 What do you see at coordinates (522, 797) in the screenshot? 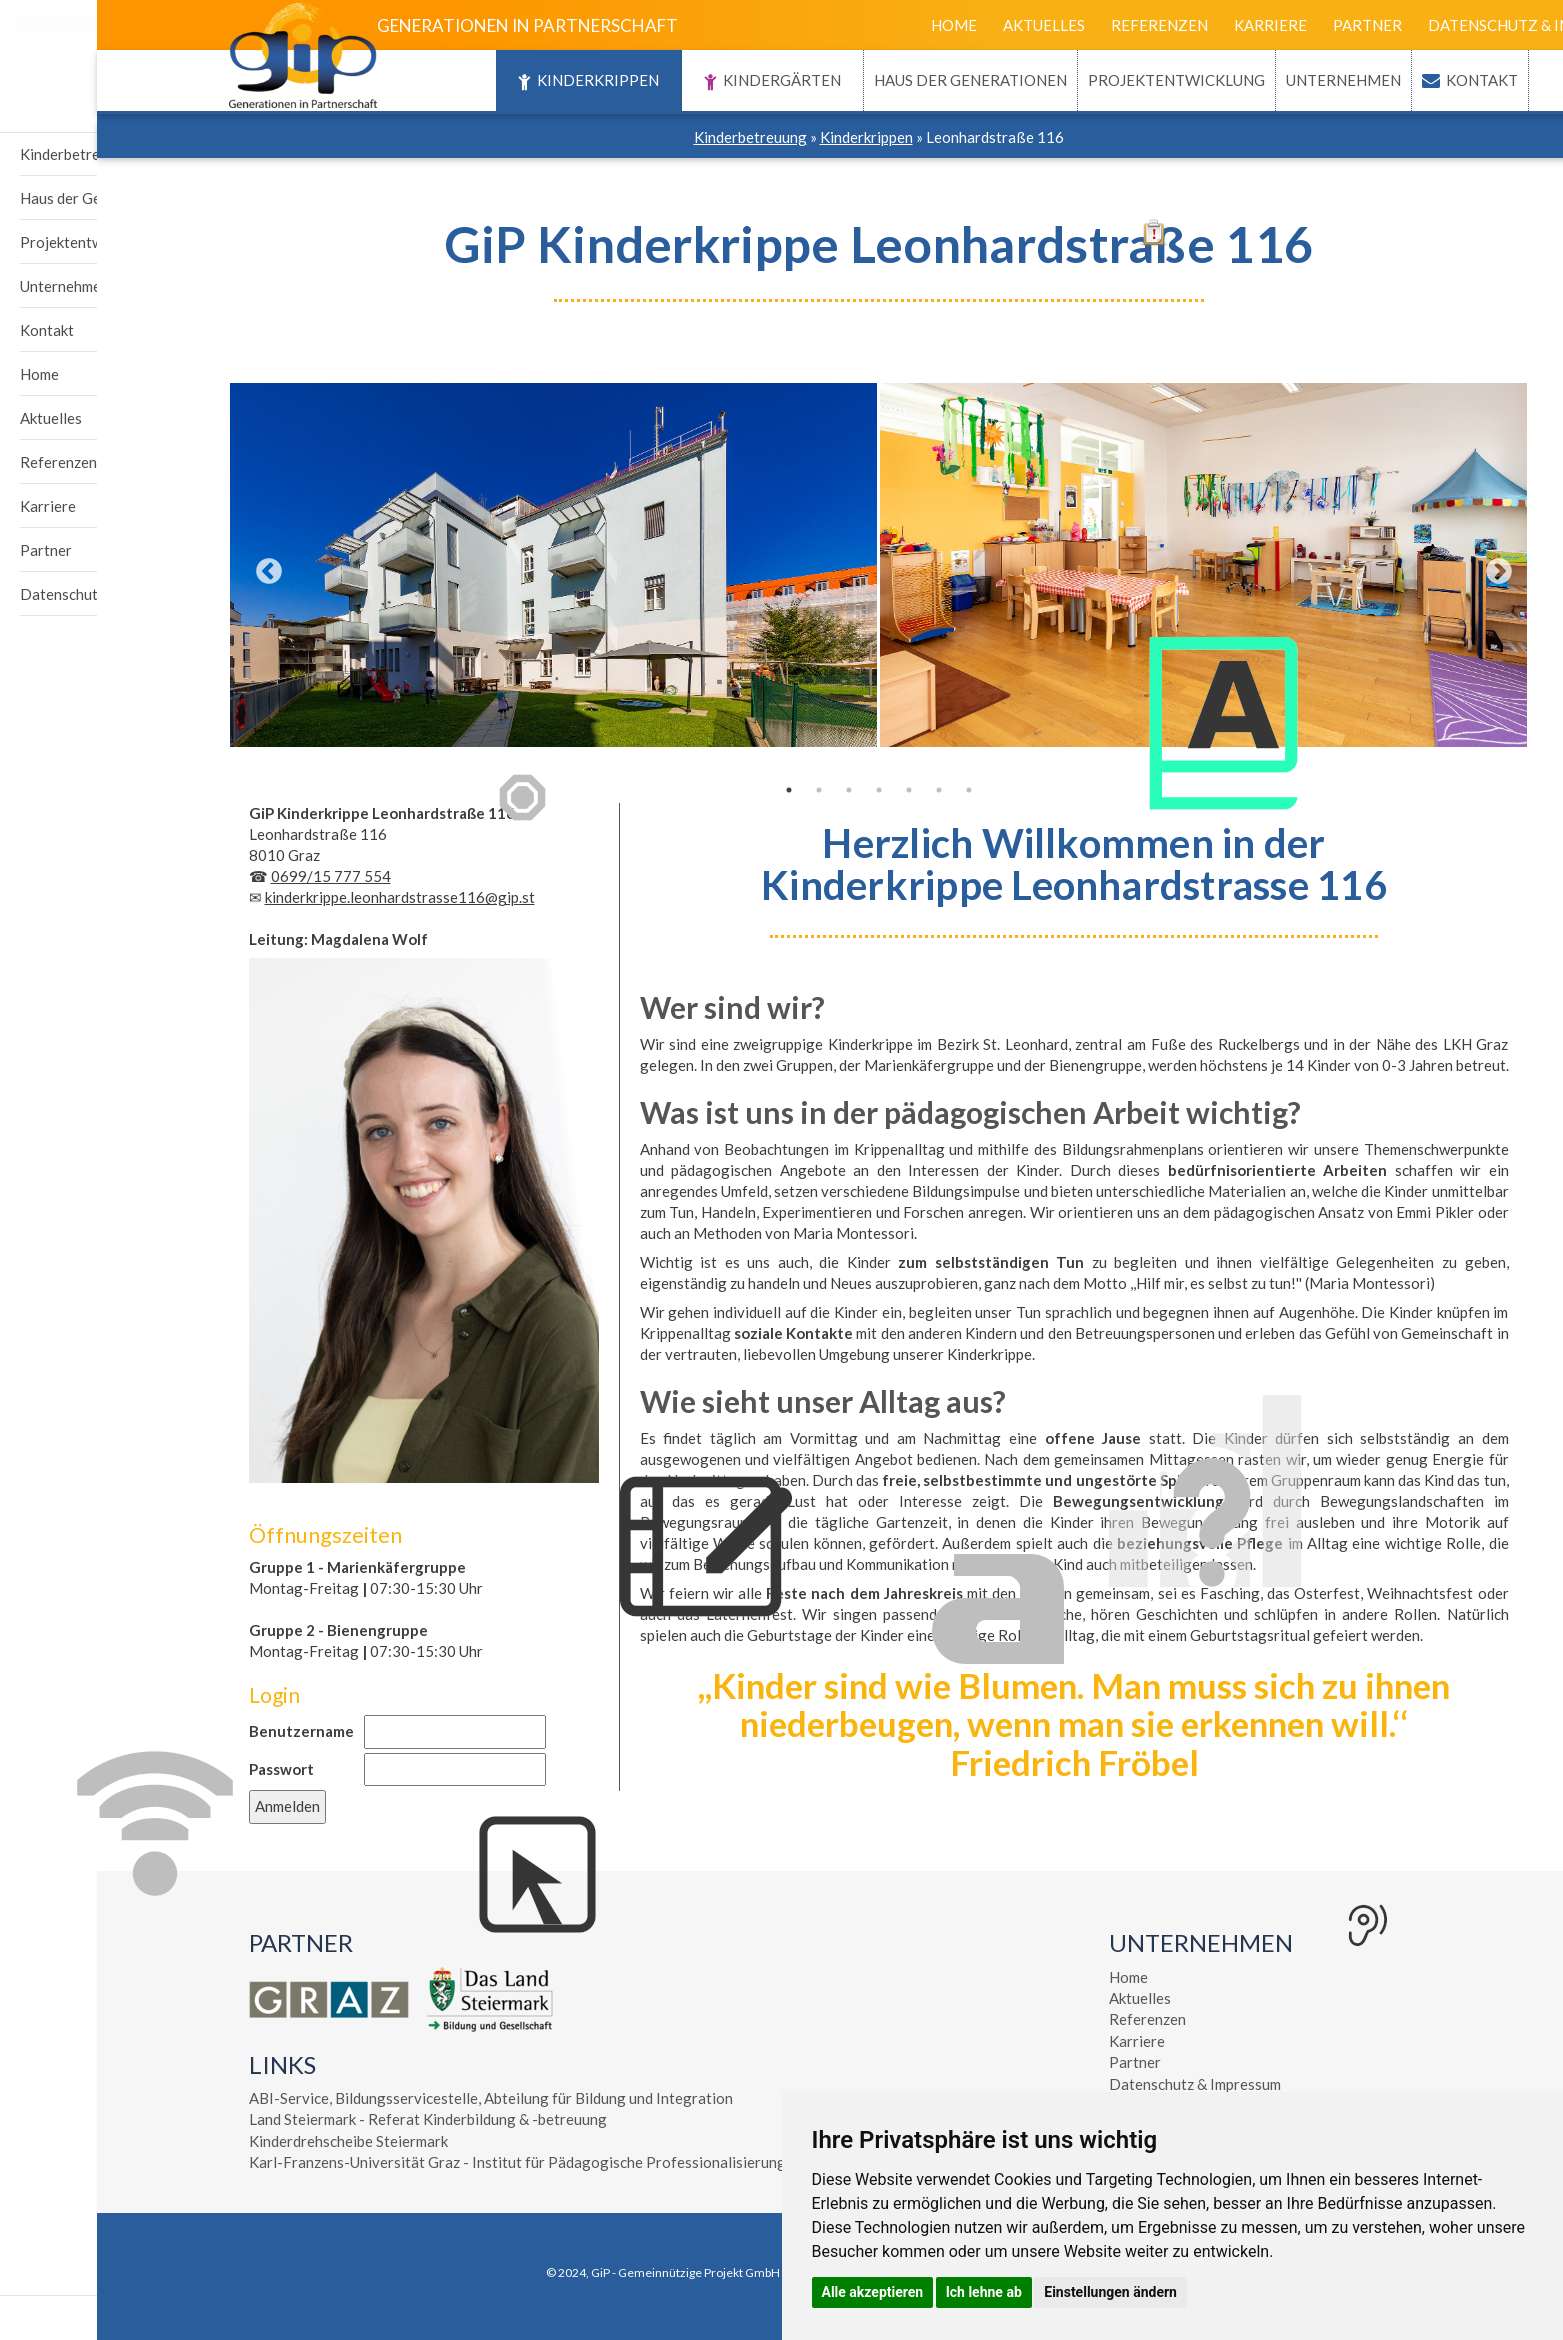
I see `stop a running process or task` at bounding box center [522, 797].